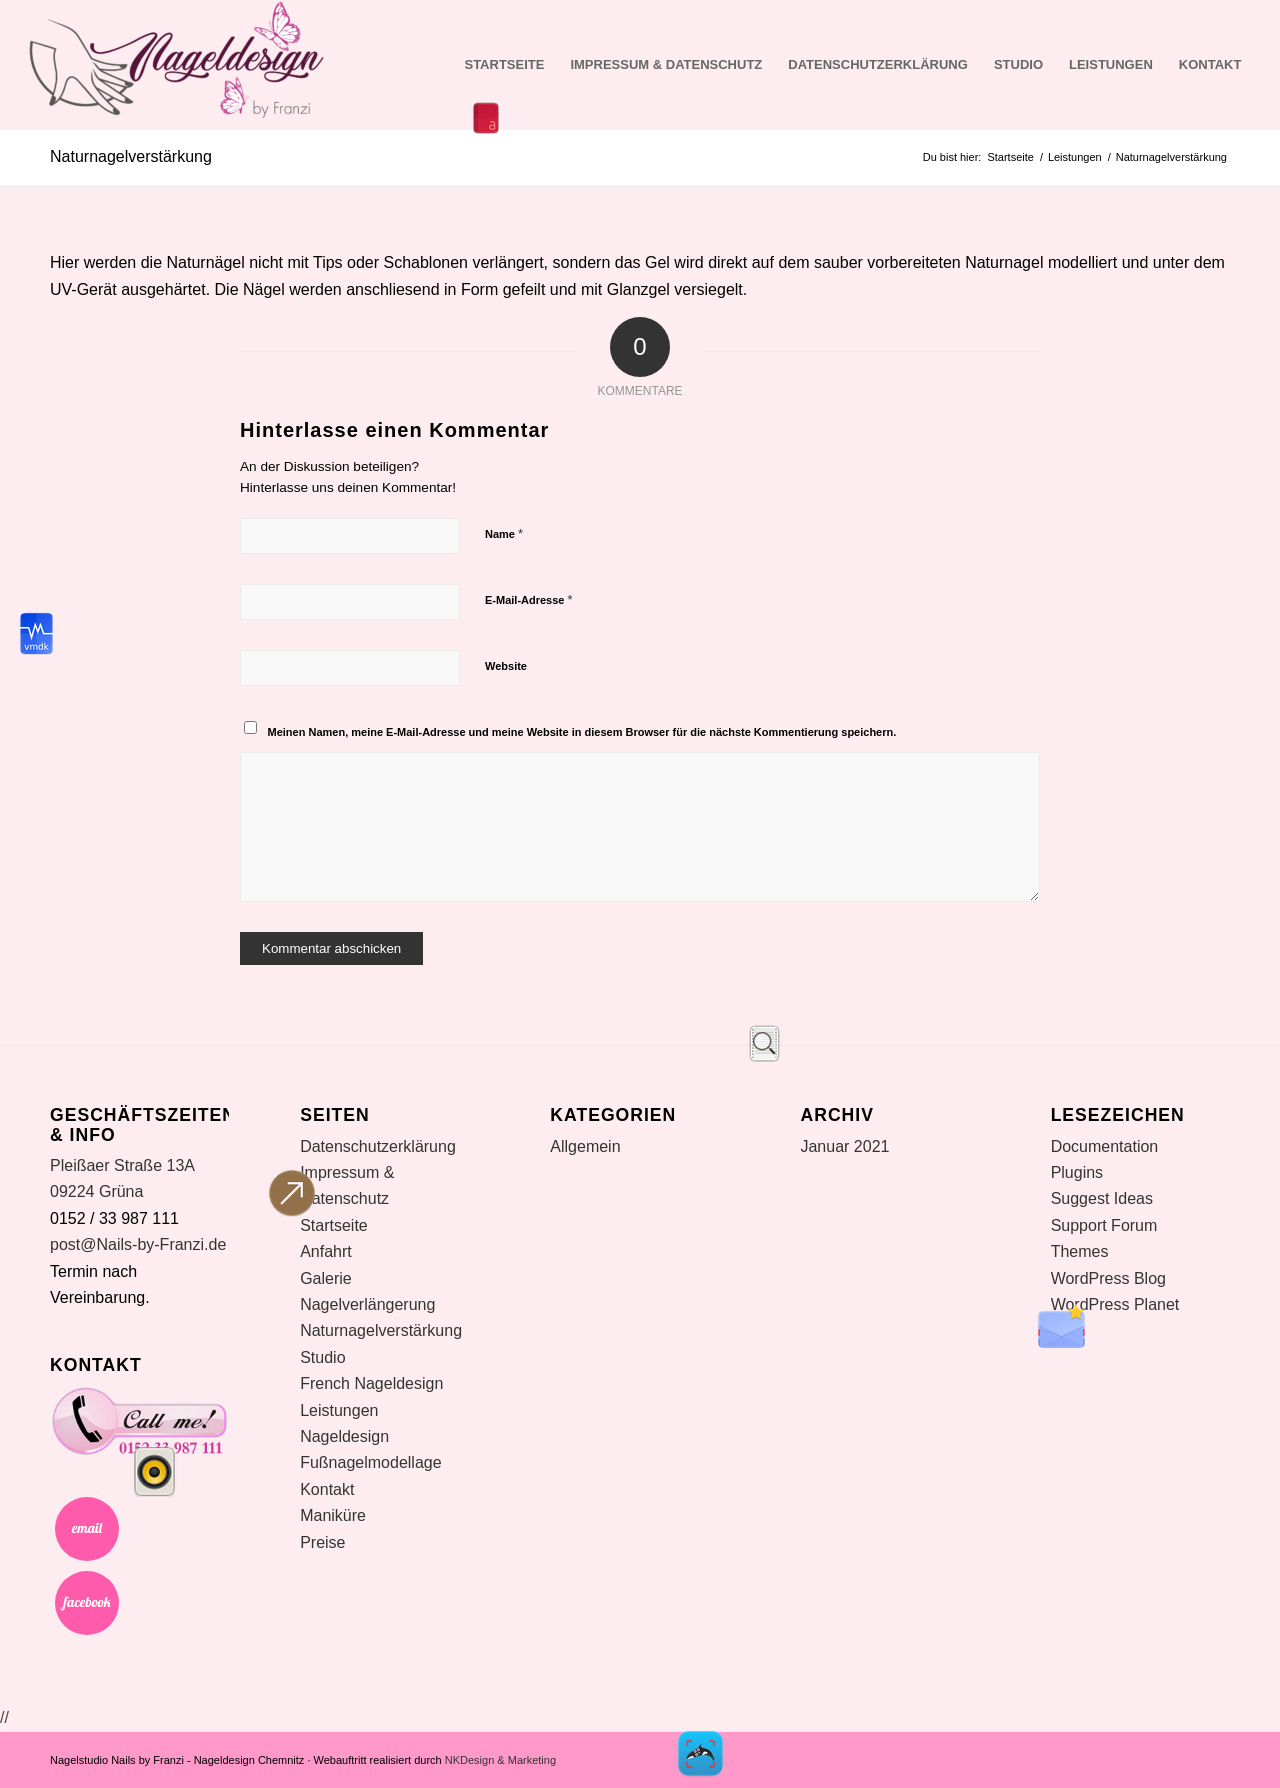 Image resolution: width=1280 pixels, height=1788 pixels. What do you see at coordinates (154, 1471) in the screenshot?
I see `open rhythmbox music player` at bounding box center [154, 1471].